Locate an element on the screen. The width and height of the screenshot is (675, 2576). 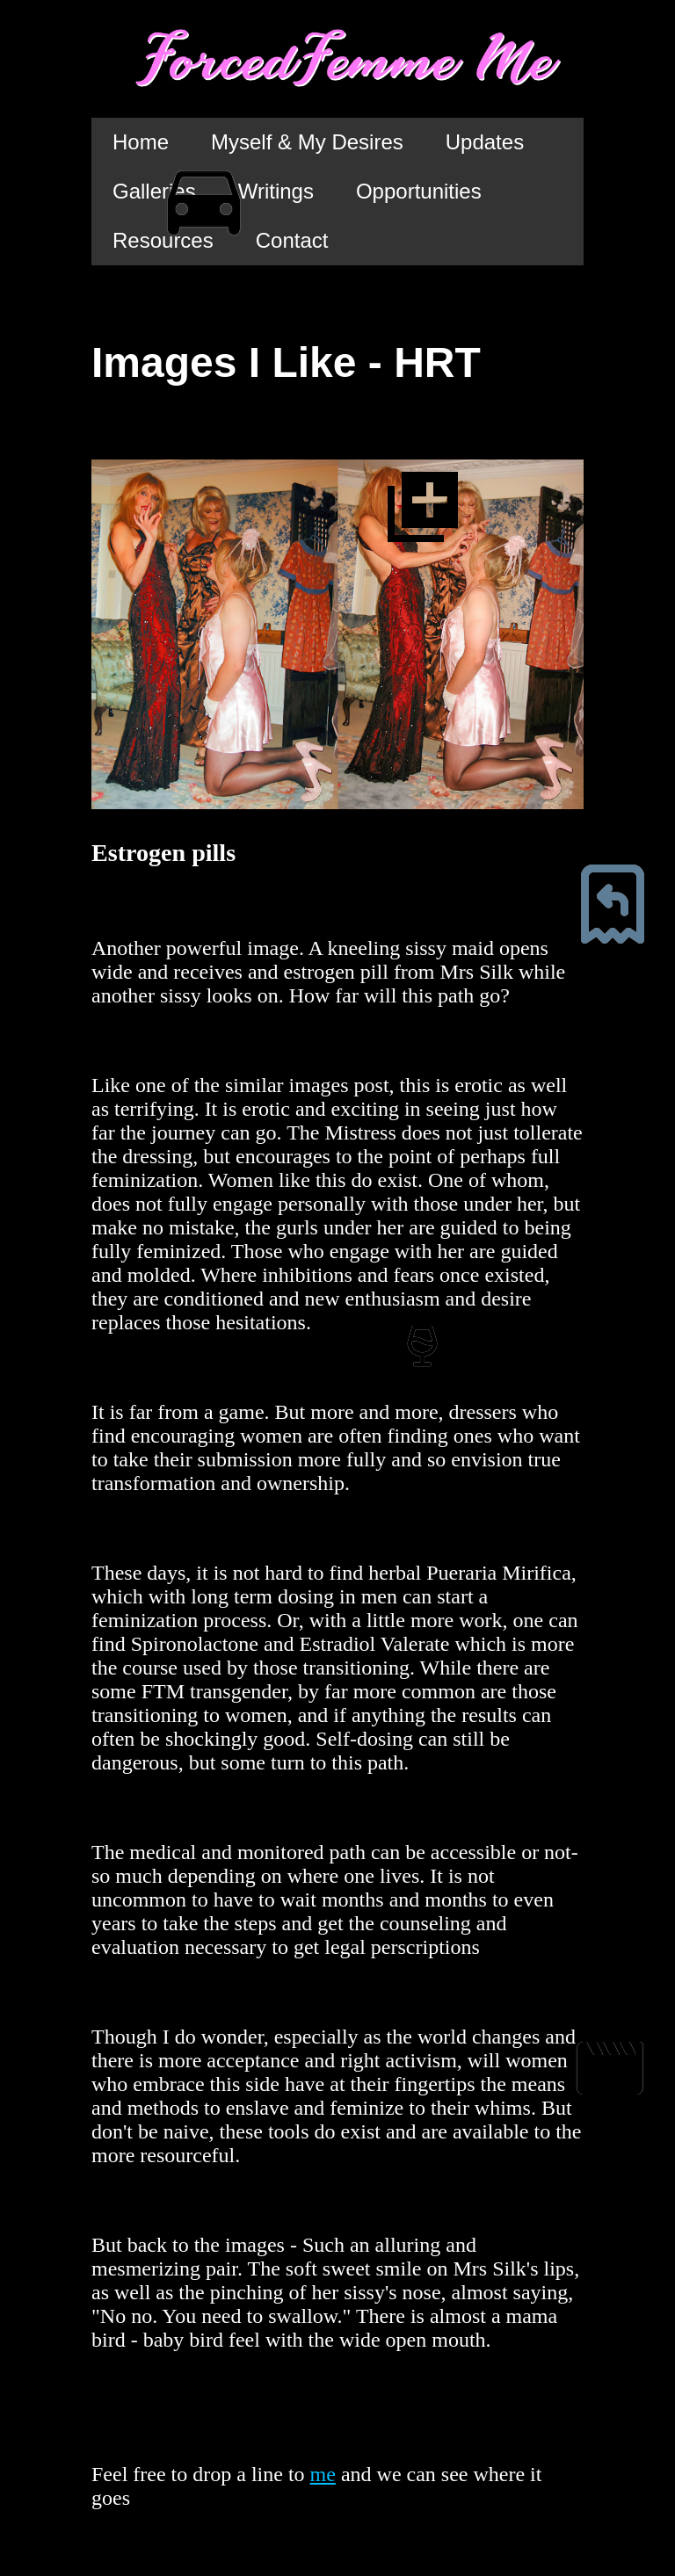
add a new photo to your collection is located at coordinates (423, 507).